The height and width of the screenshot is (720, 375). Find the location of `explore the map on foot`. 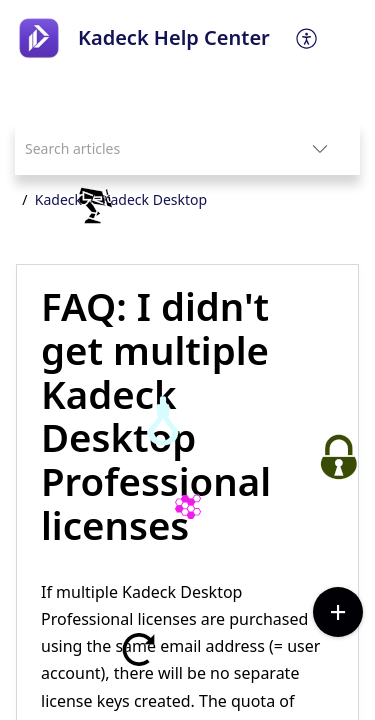

explore the map on foot is located at coordinates (95, 205).